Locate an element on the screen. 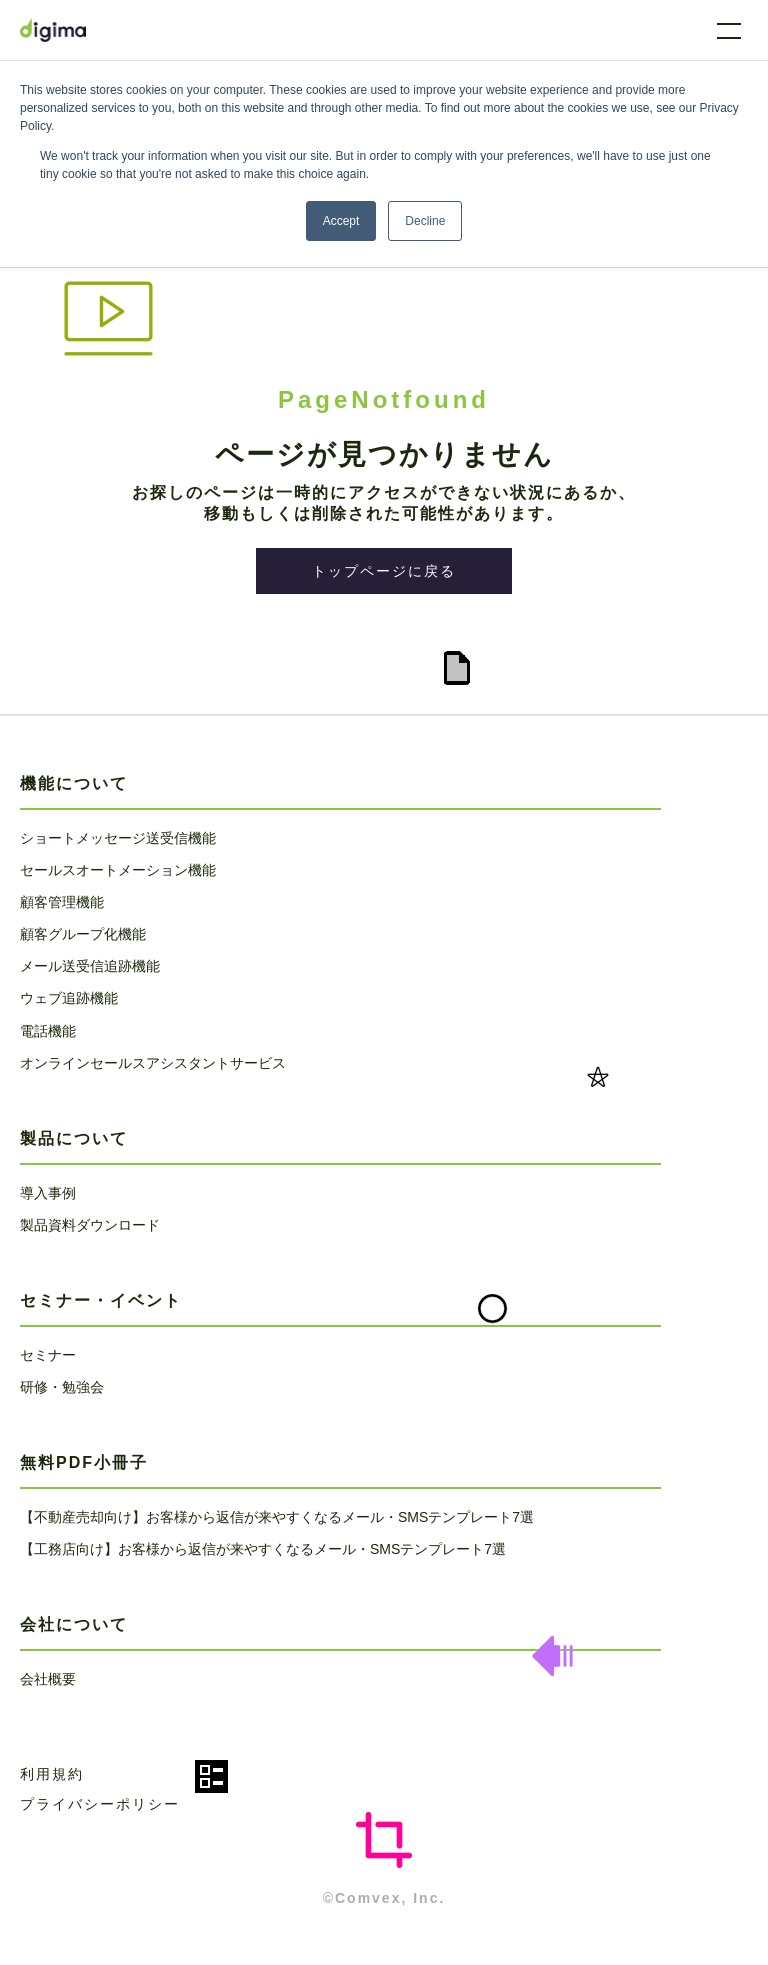 The height and width of the screenshot is (1965, 768). go back multiple steps is located at coordinates (554, 1656).